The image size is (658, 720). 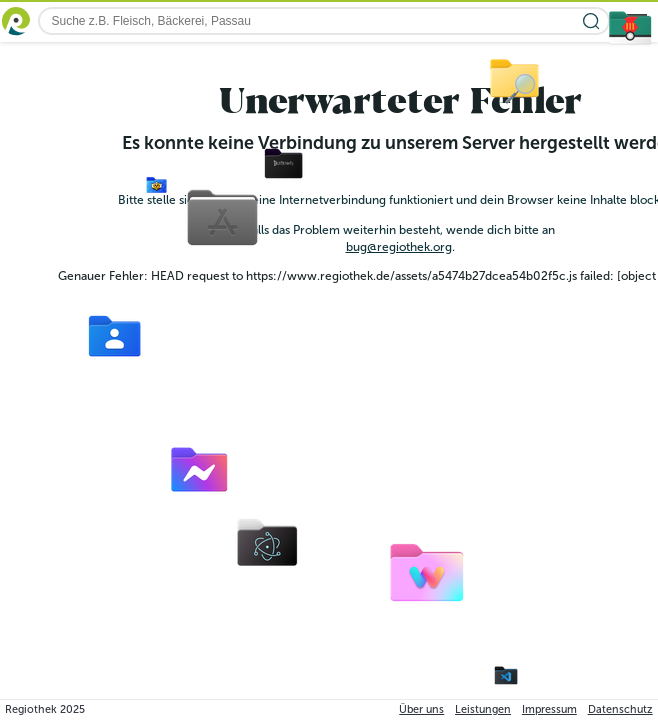 I want to click on open pokémon lure ball themed folder, so click(x=630, y=29).